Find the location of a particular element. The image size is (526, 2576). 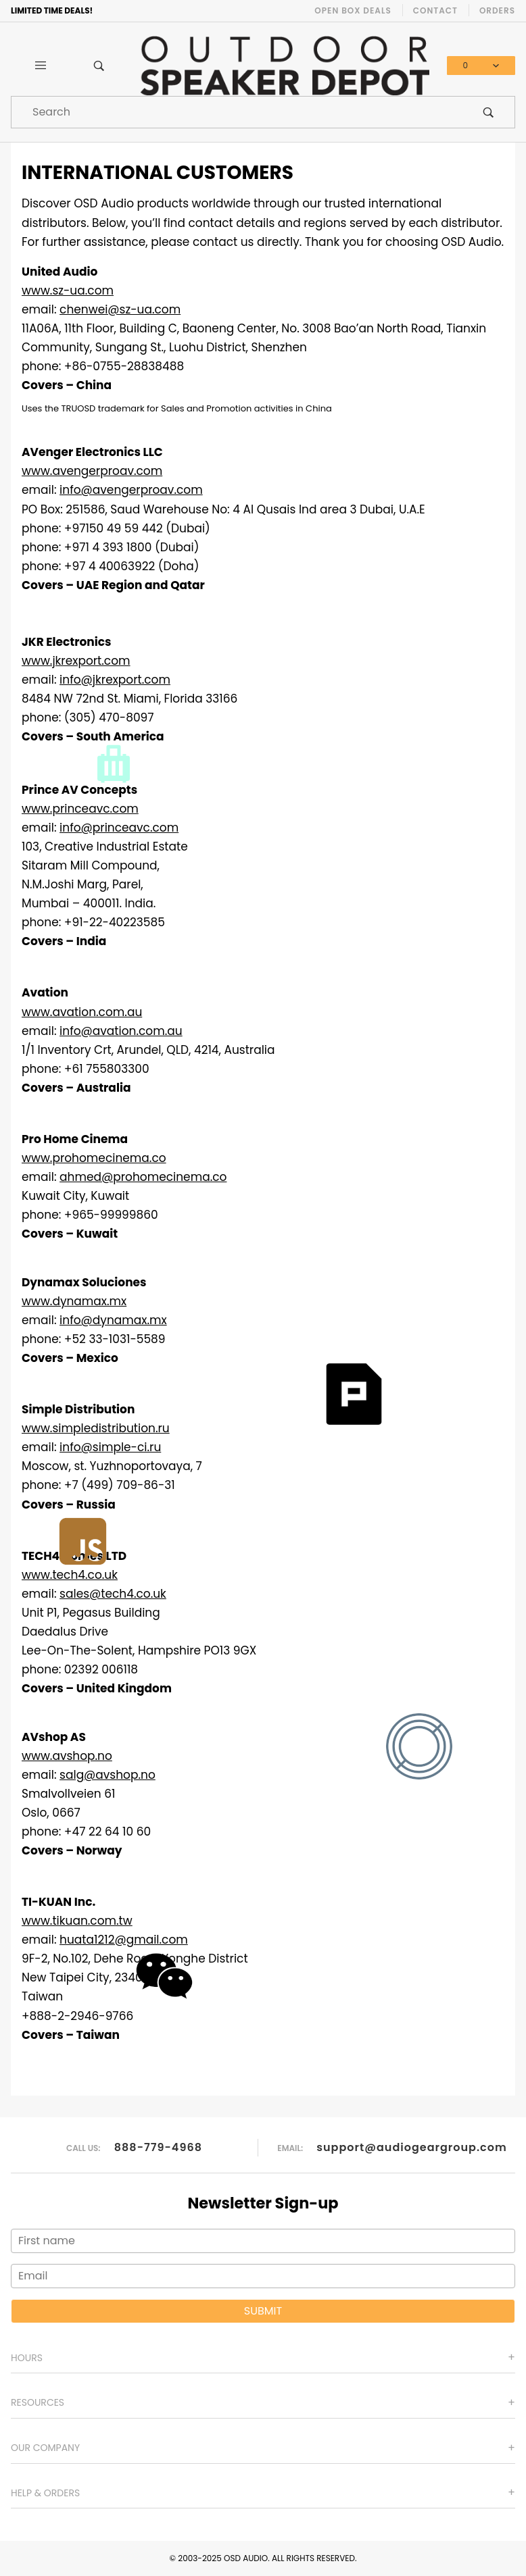

open WeChat messaging app is located at coordinates (164, 1976).